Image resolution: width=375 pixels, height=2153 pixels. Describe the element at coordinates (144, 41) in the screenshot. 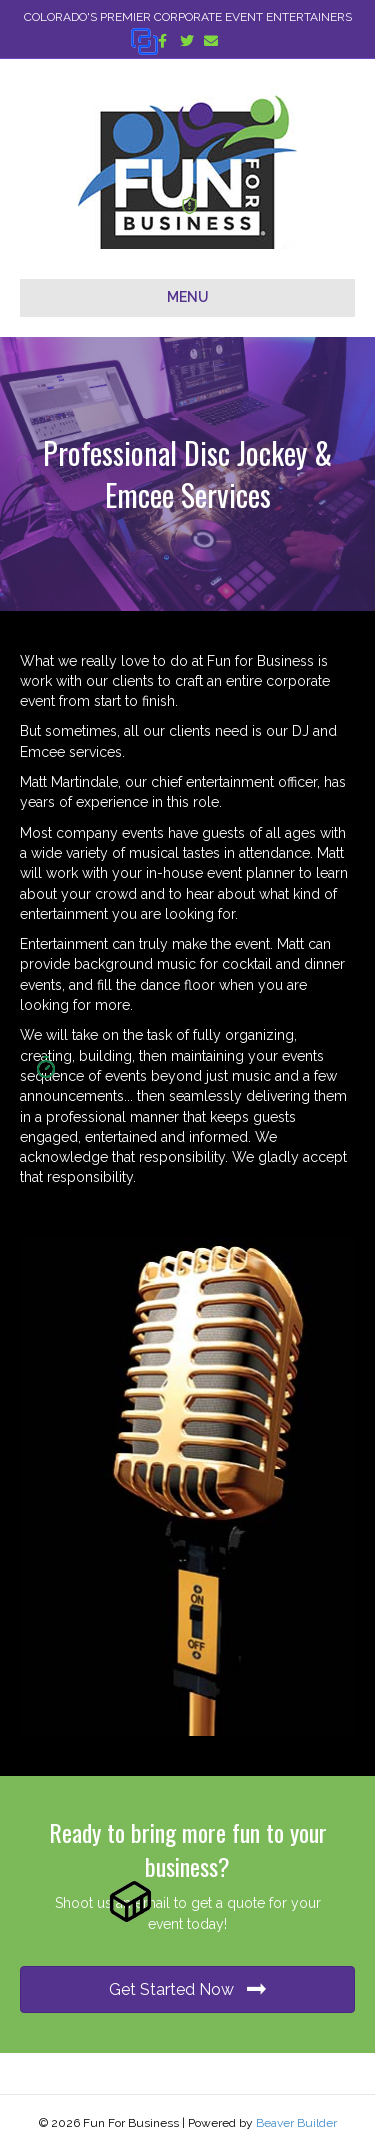

I see `exclude overlapping areas in a selection` at that location.